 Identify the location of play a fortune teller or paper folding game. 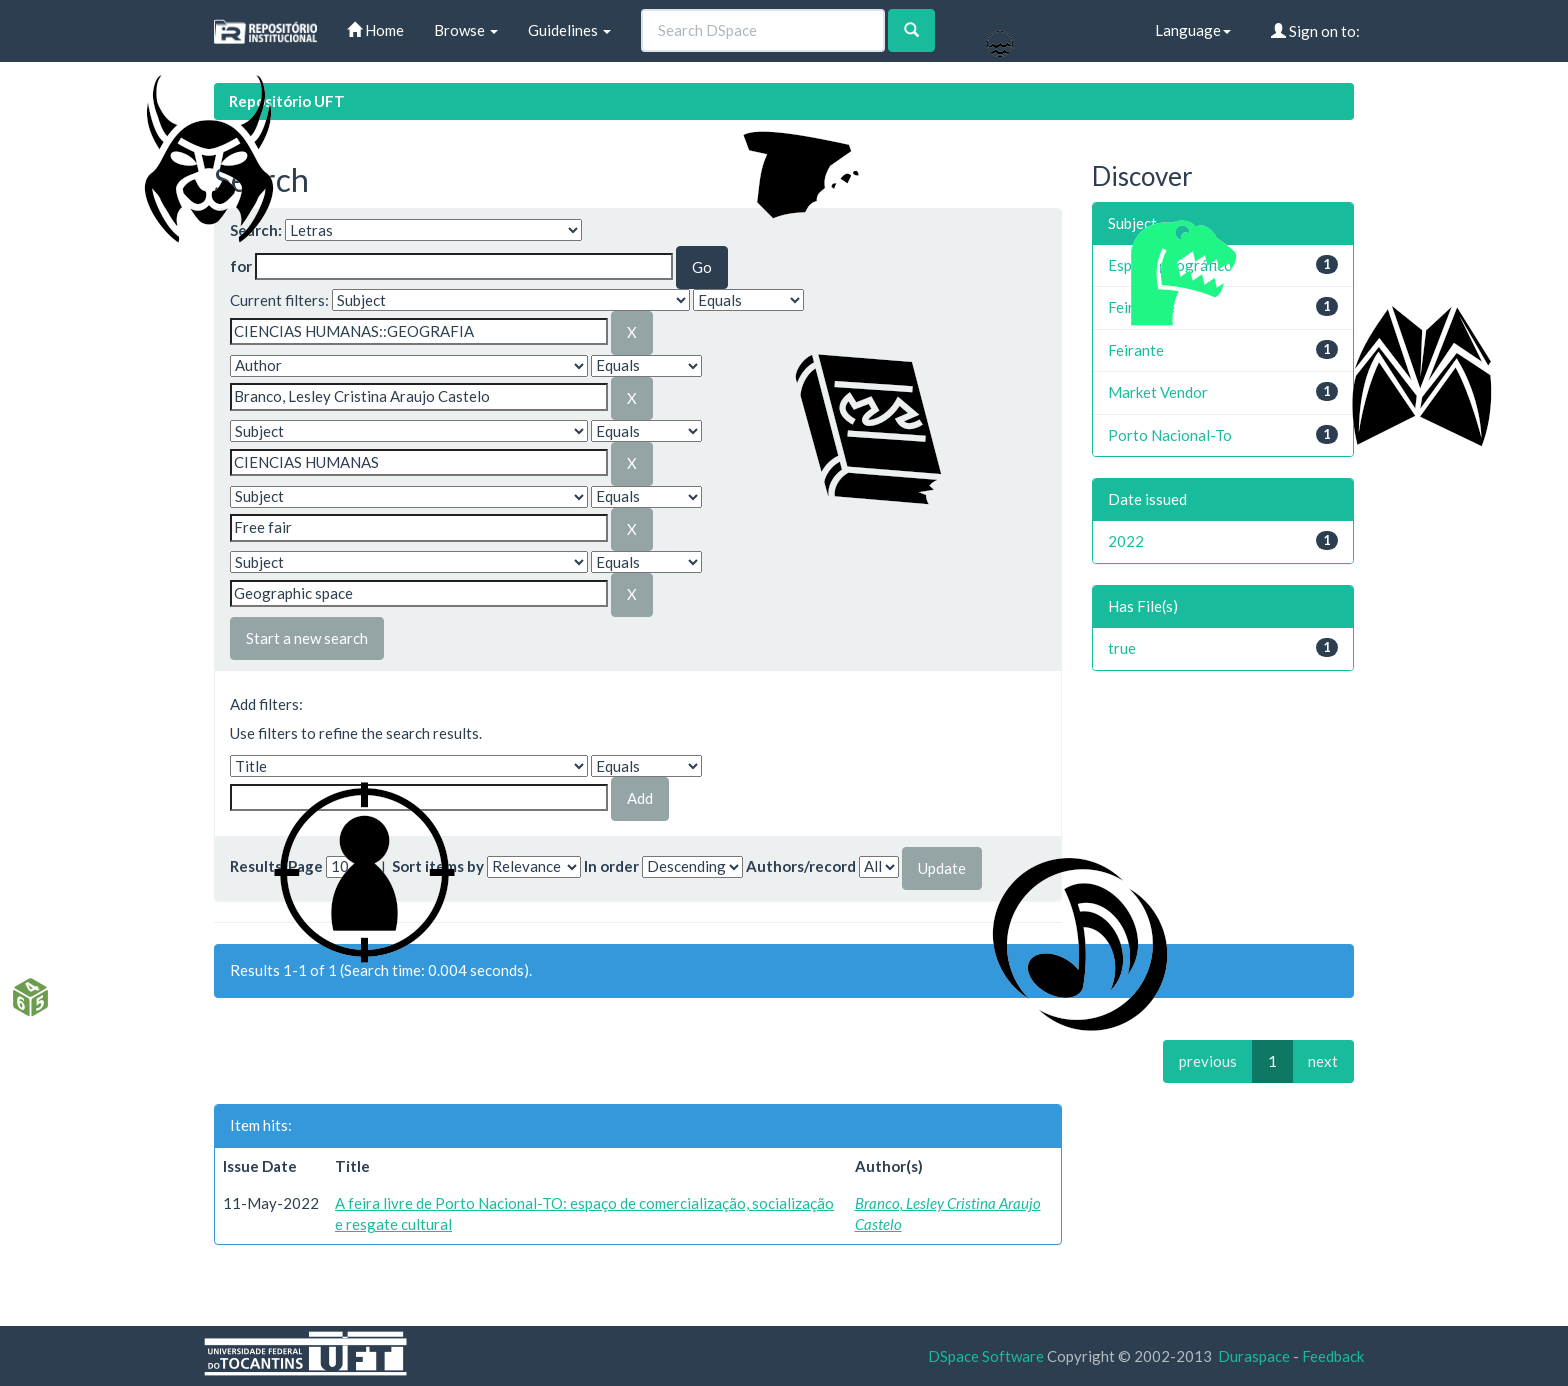
(1421, 376).